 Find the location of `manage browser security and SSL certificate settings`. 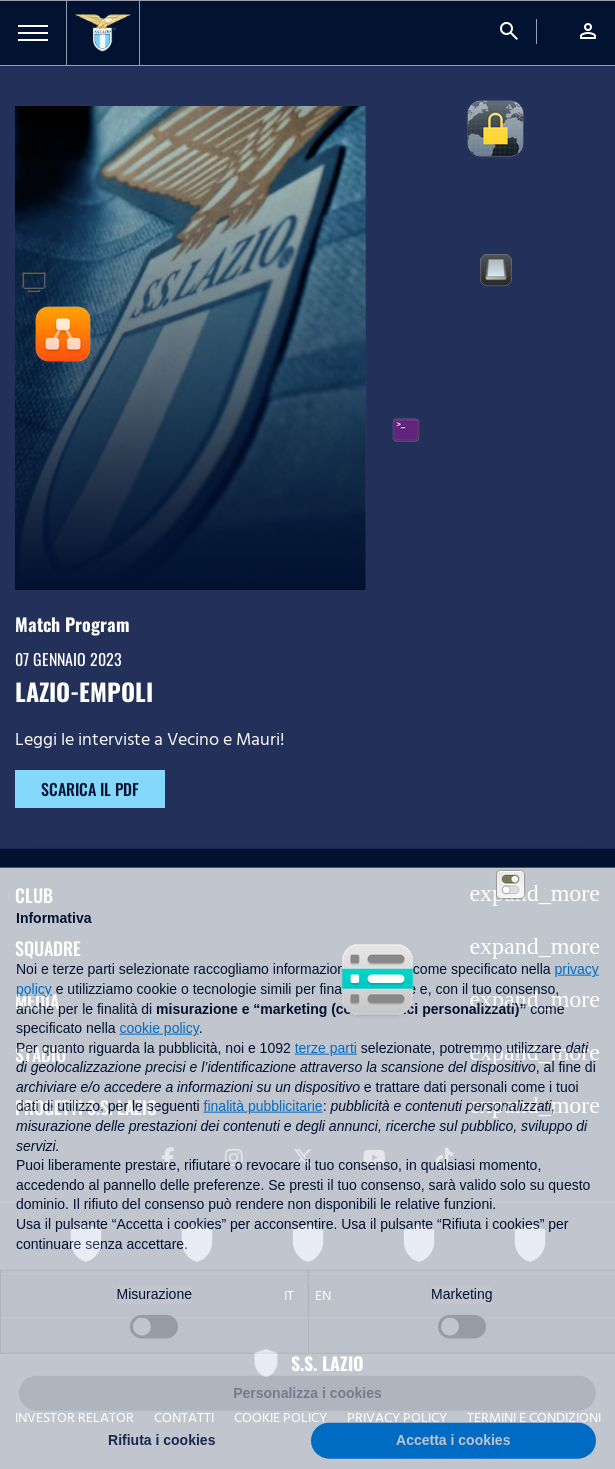

manage browser security and SSL certificate settings is located at coordinates (495, 128).